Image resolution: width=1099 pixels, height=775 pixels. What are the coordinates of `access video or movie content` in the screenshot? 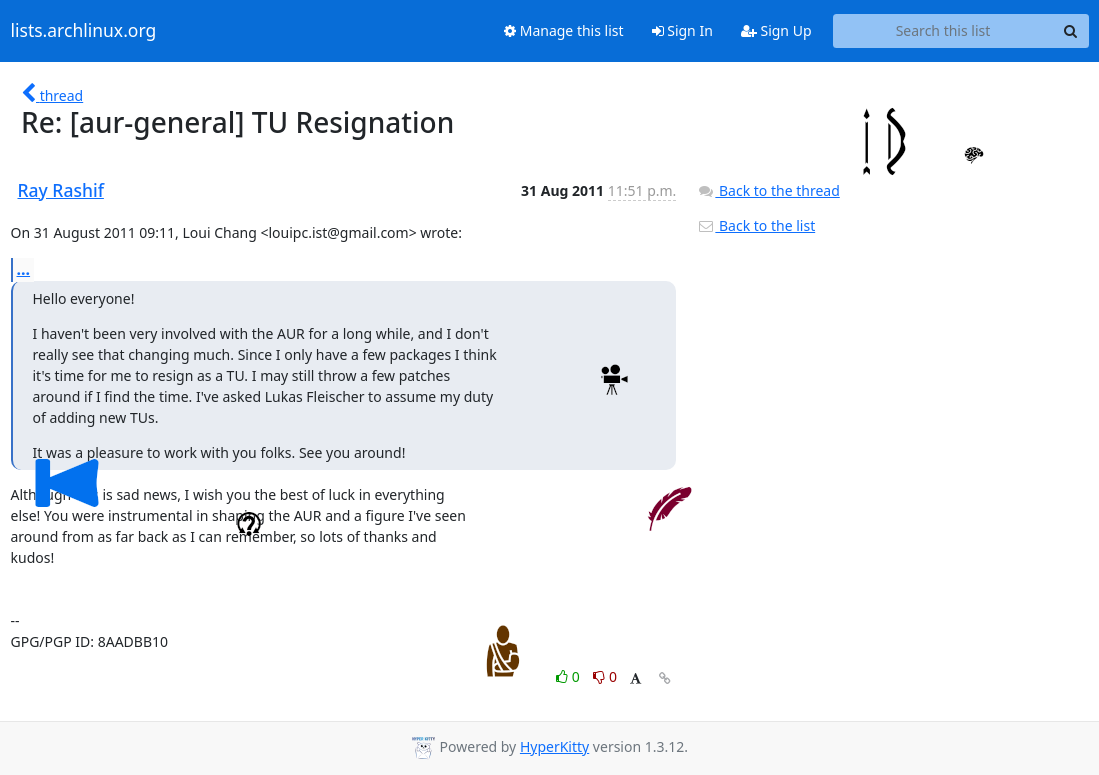 It's located at (614, 378).